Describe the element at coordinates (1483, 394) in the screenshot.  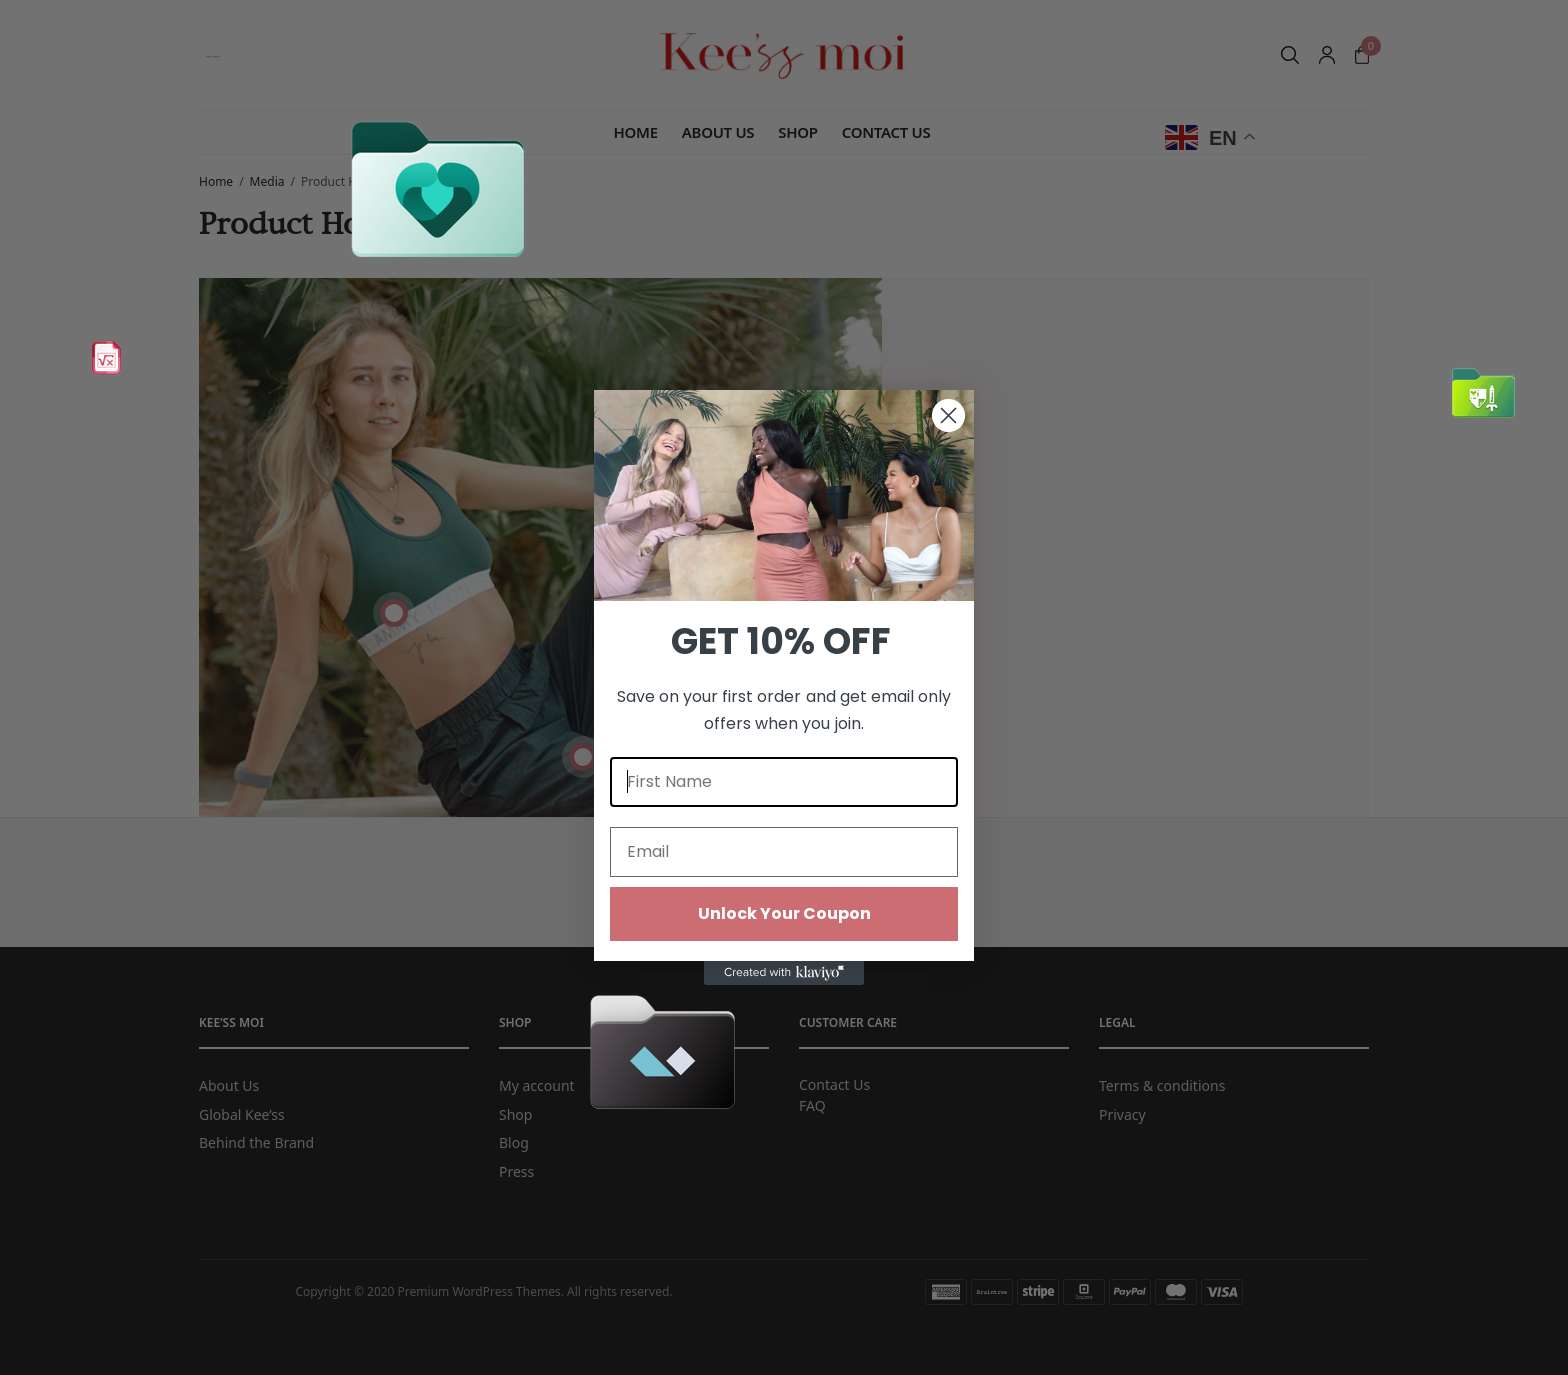
I see `open game development projects folder` at that location.